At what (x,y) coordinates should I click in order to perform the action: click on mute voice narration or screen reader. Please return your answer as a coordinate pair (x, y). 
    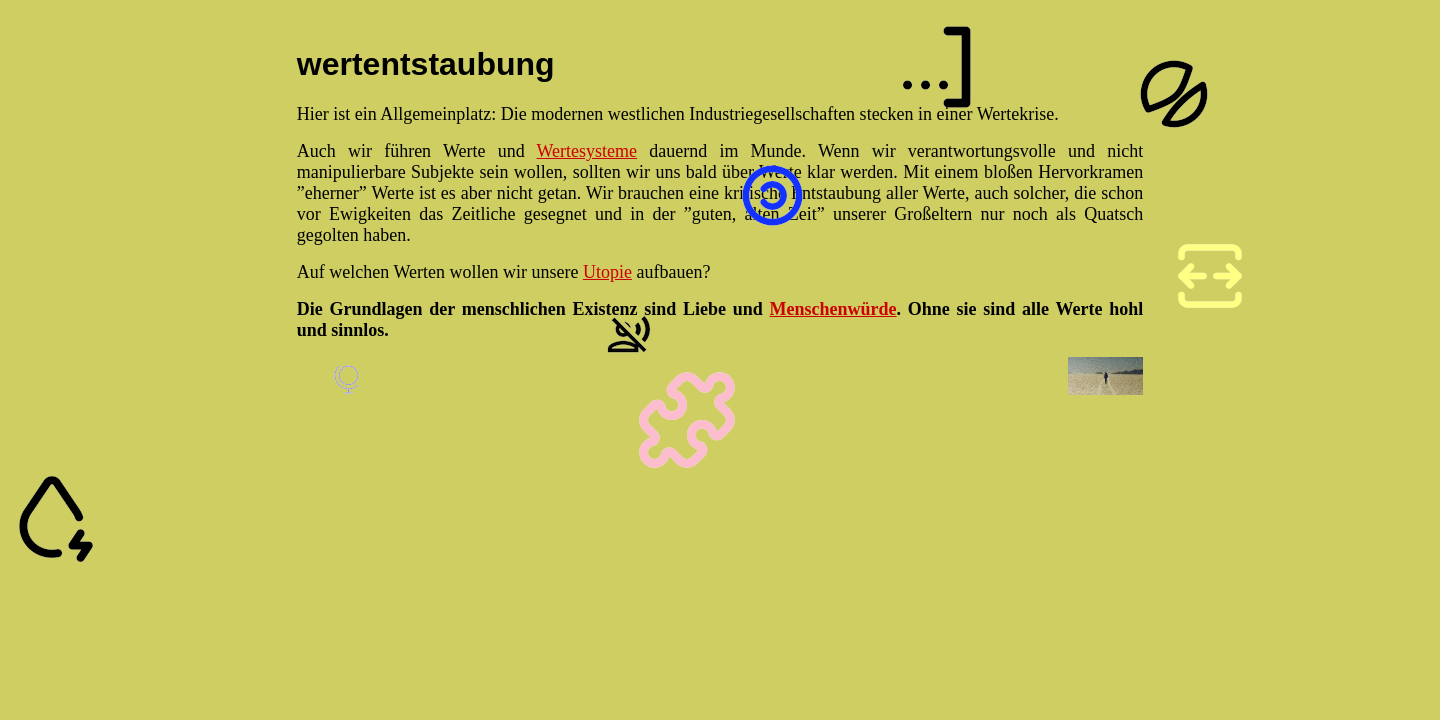
    Looking at the image, I should click on (629, 335).